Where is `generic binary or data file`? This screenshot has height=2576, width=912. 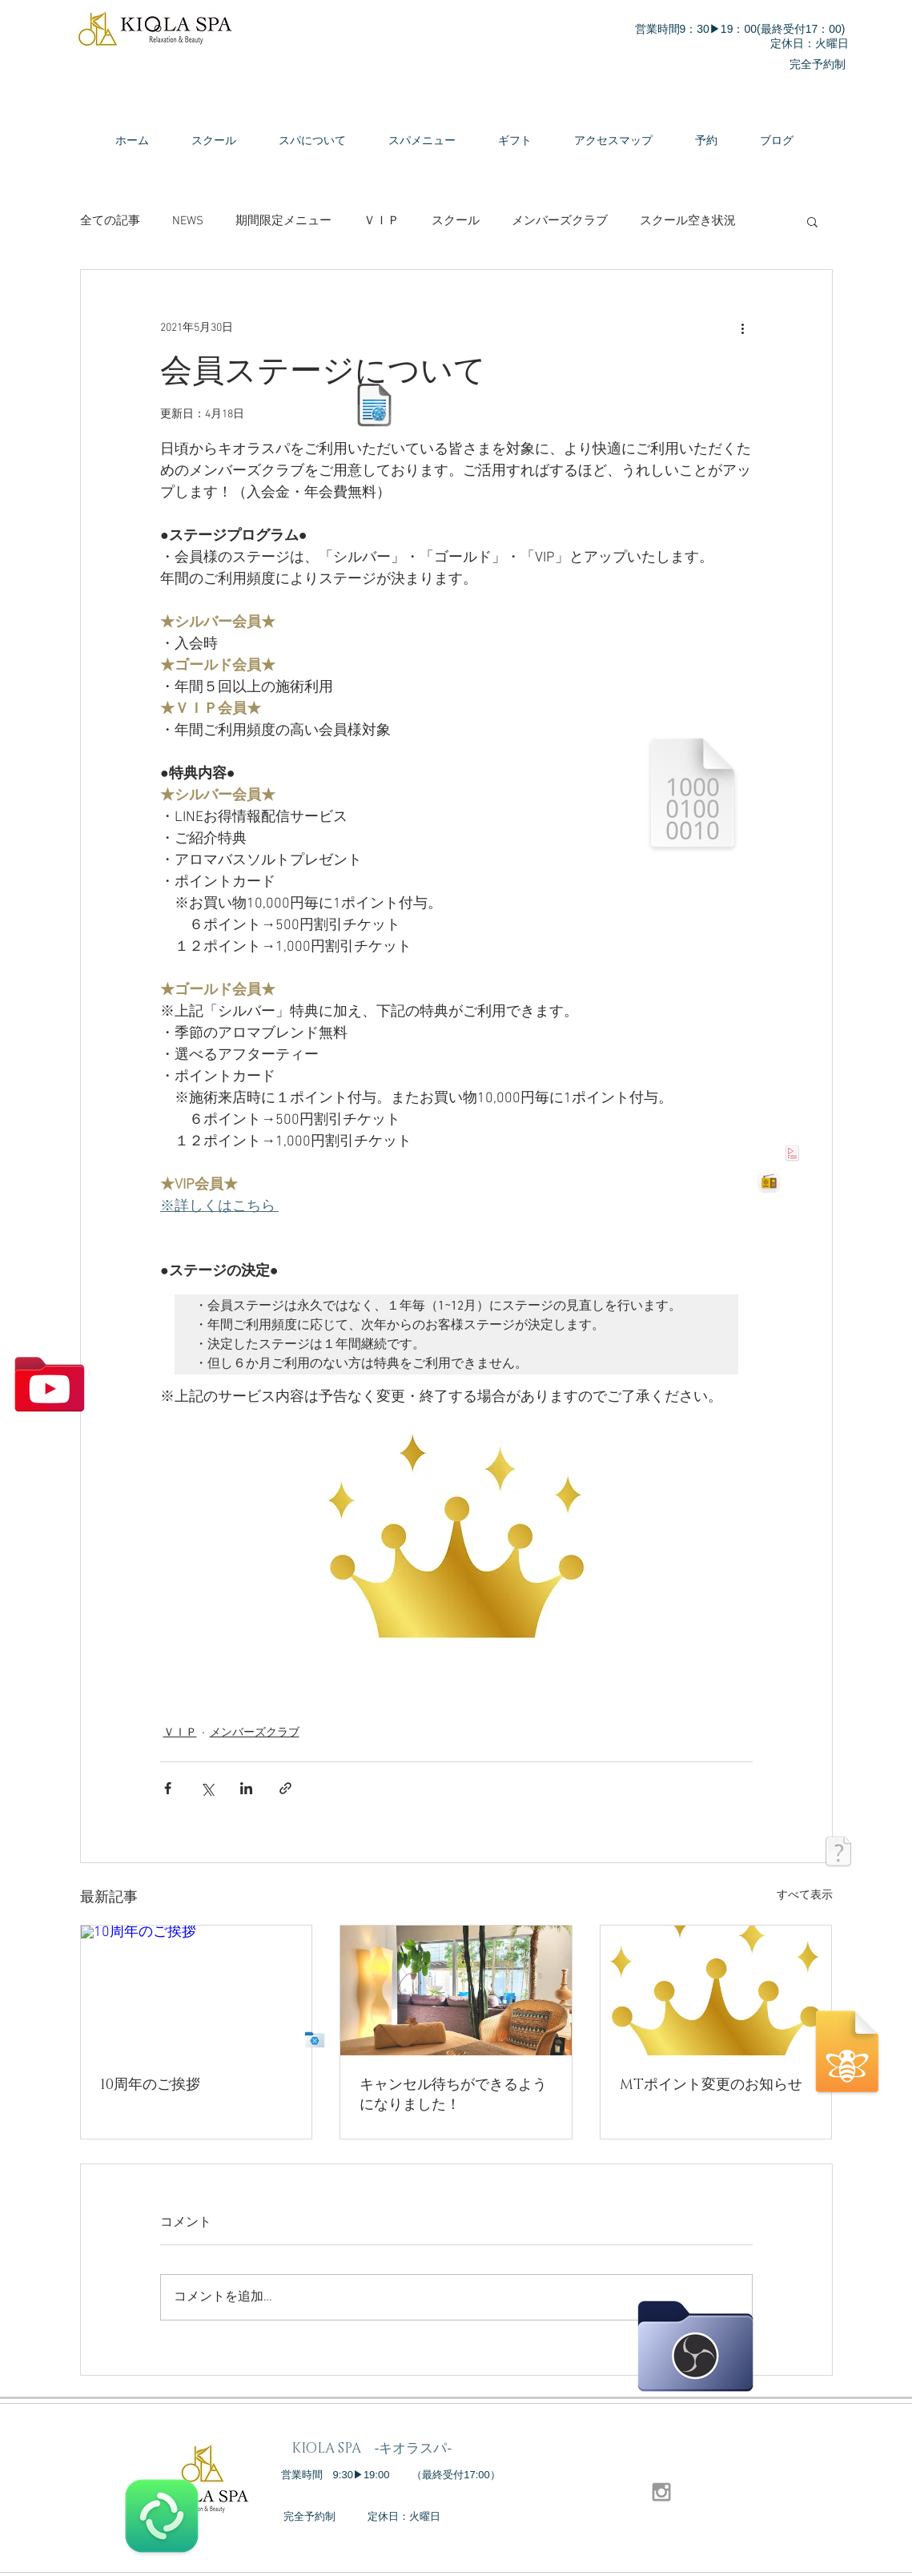 generic binary or data file is located at coordinates (693, 795).